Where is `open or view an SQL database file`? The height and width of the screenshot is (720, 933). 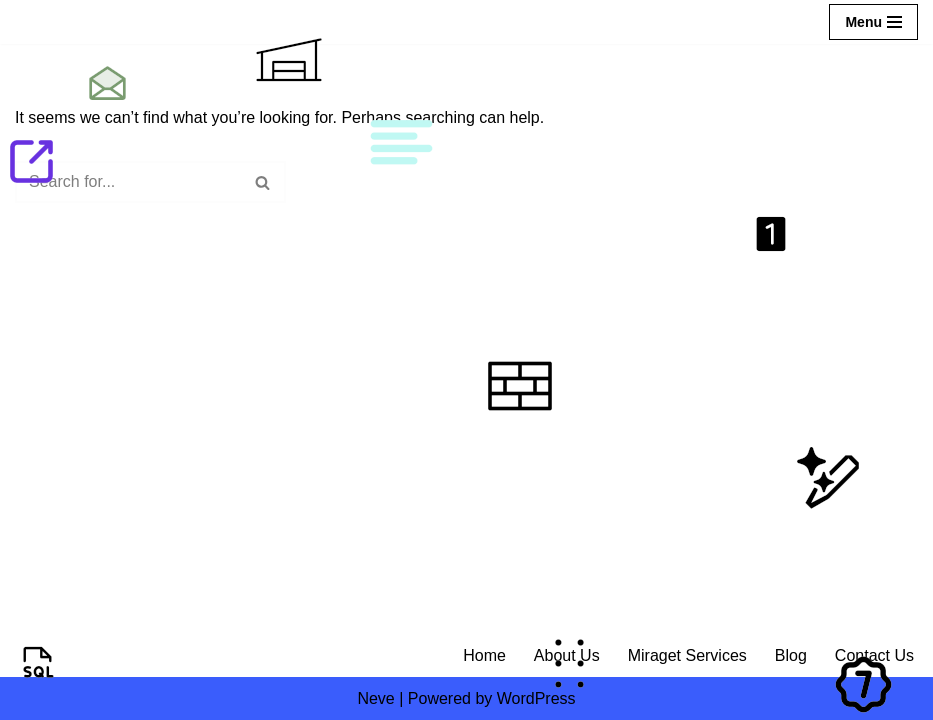 open or view an SQL database file is located at coordinates (37, 663).